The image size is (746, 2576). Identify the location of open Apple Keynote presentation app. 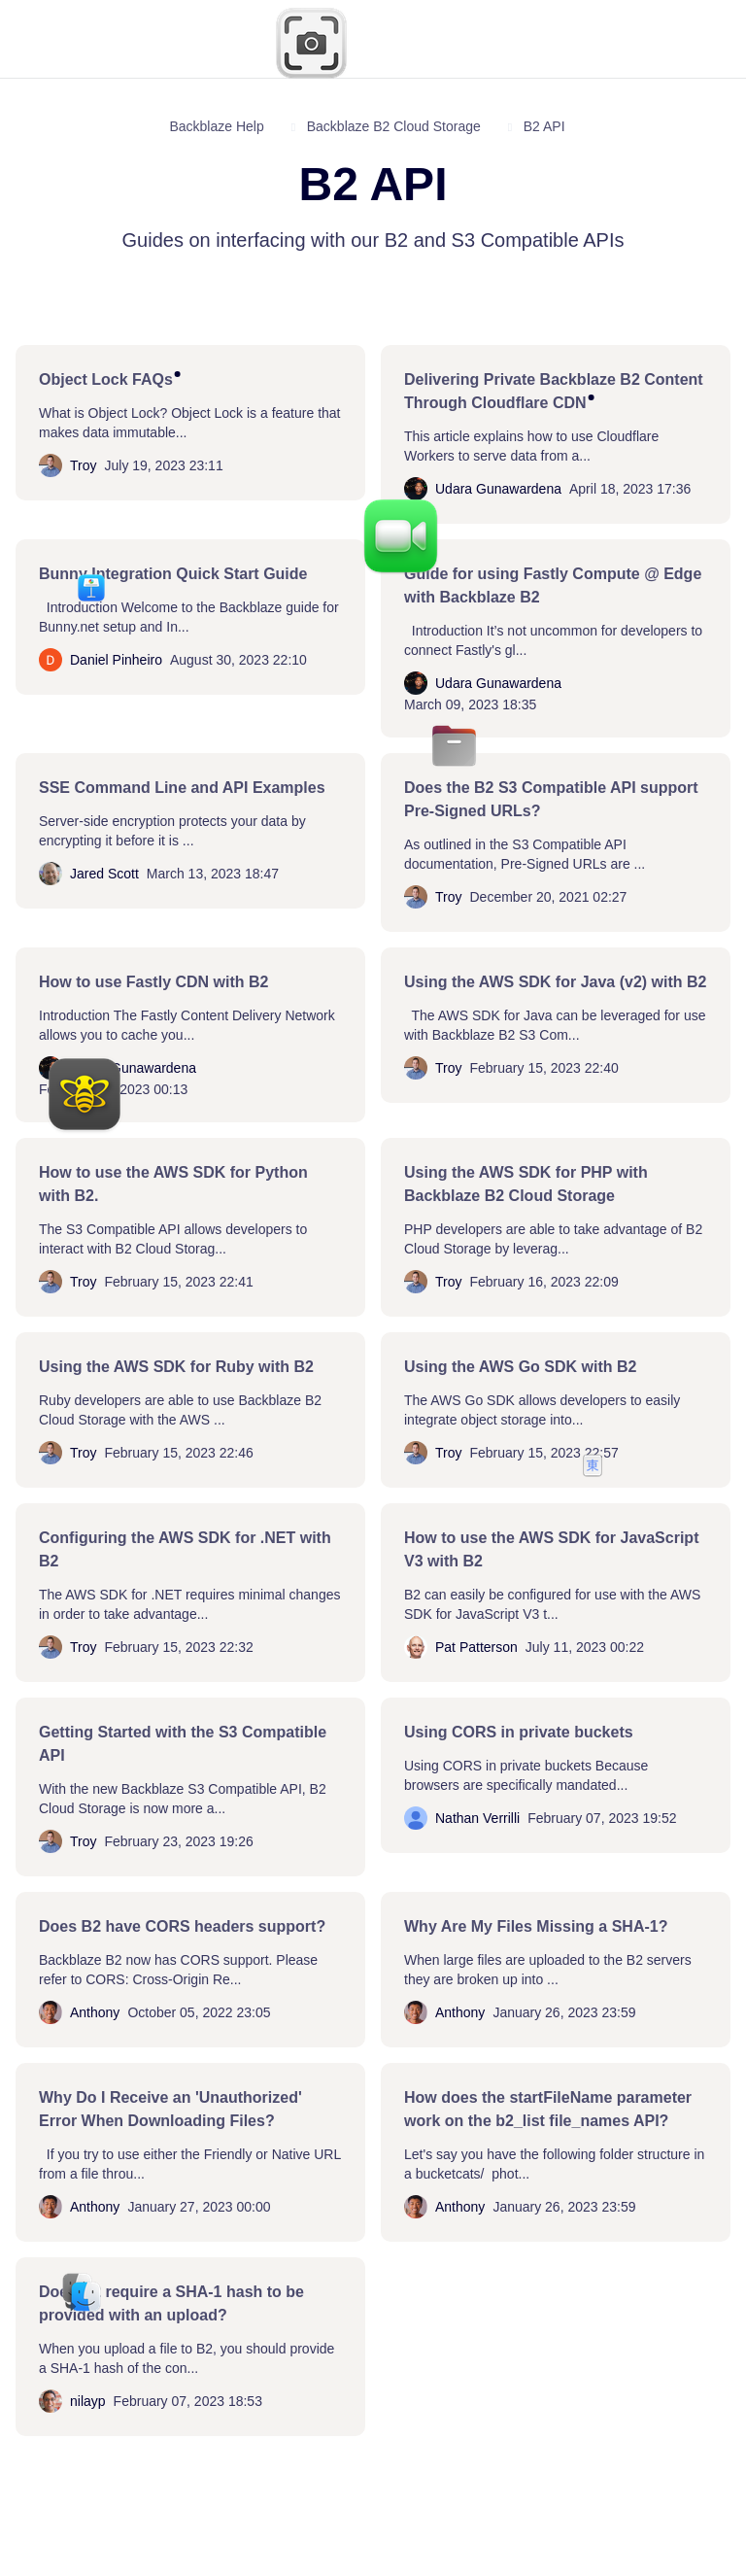
(91, 588).